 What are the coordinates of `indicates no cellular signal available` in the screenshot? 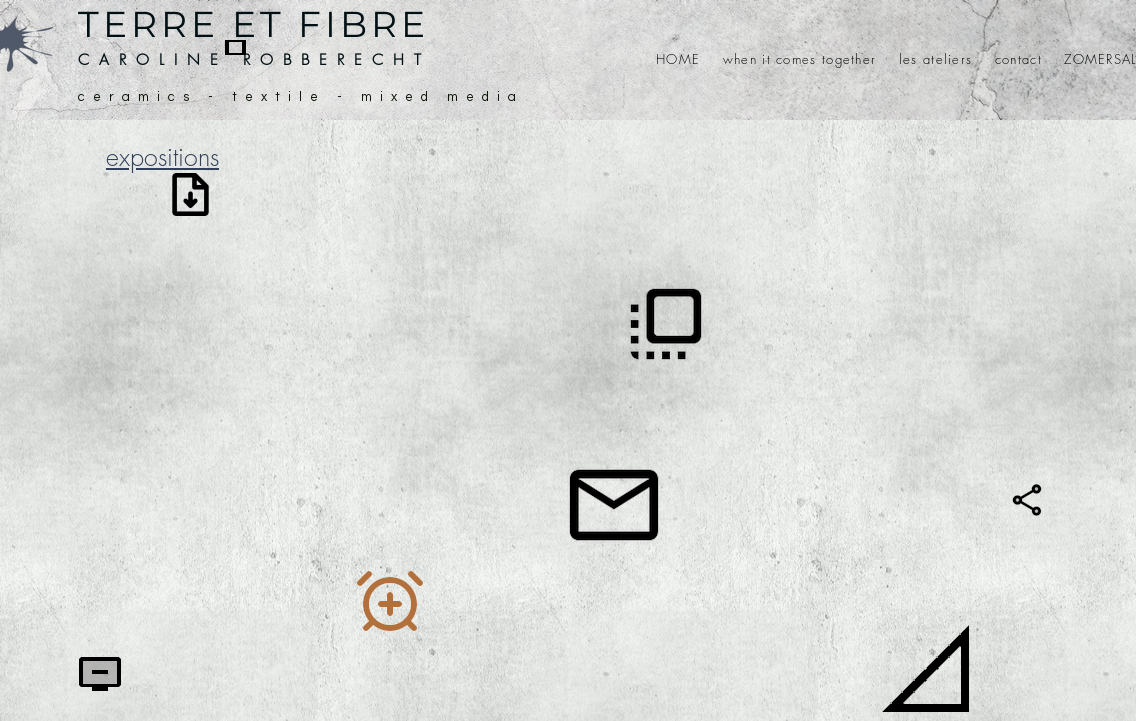 It's located at (925, 668).